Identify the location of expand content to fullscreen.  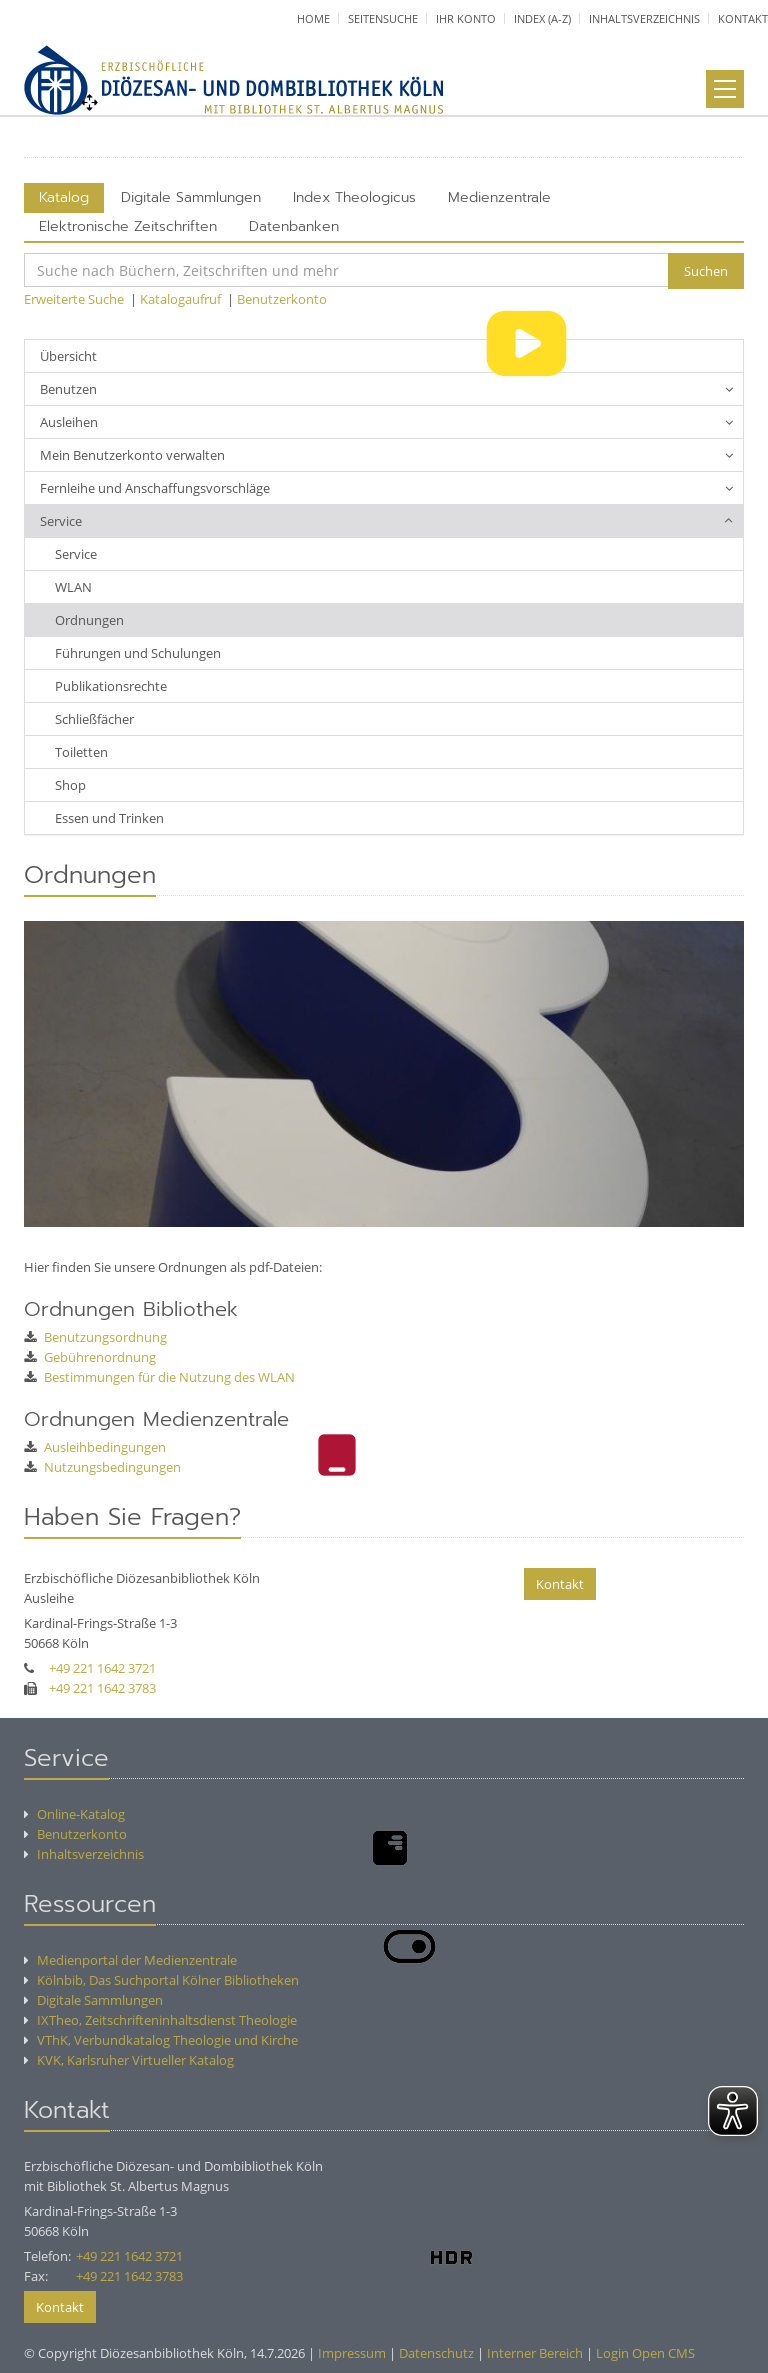
(89, 102).